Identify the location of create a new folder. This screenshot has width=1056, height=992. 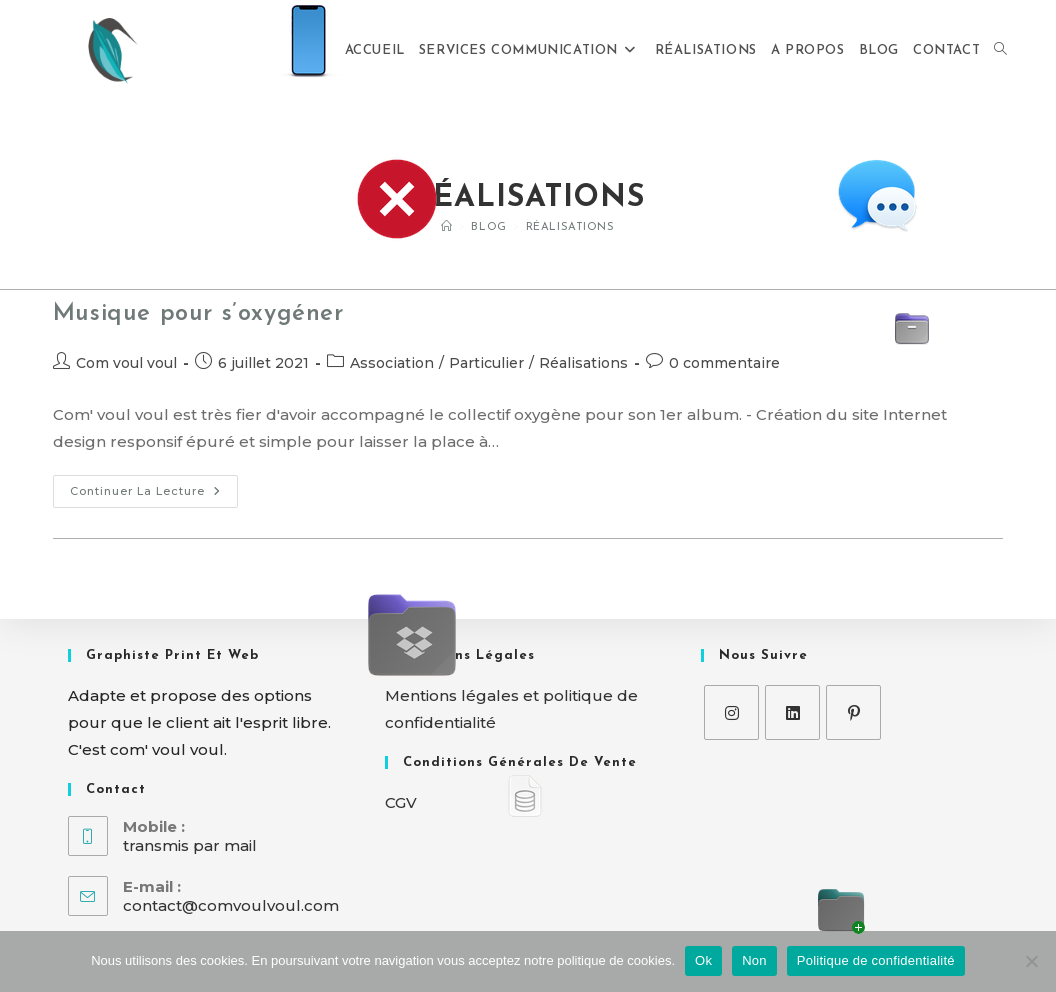
(841, 910).